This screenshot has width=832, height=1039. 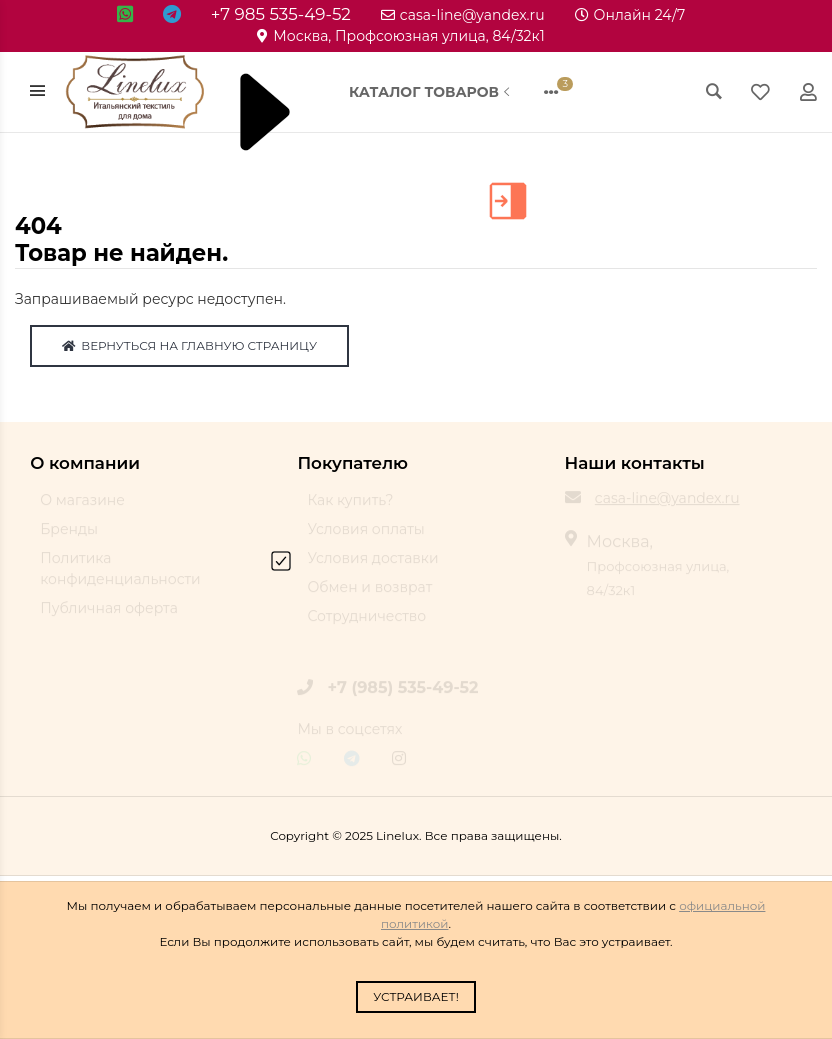 What do you see at coordinates (265, 112) in the screenshot?
I see `play media or start playback` at bounding box center [265, 112].